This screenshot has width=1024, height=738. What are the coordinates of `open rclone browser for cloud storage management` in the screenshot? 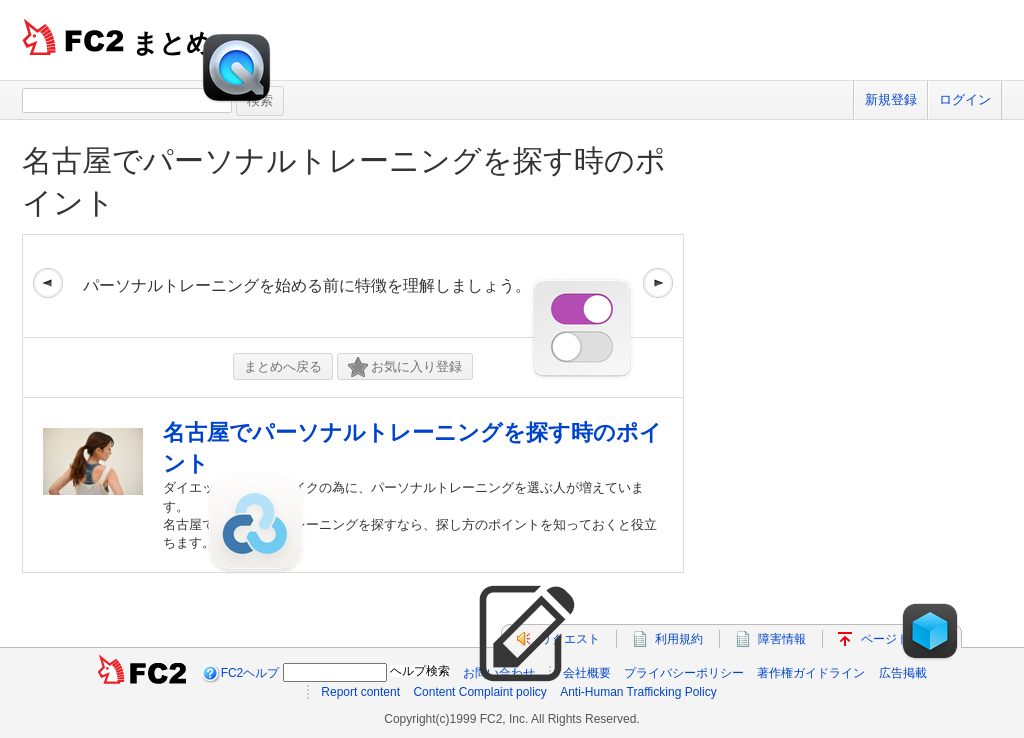 It's located at (255, 522).